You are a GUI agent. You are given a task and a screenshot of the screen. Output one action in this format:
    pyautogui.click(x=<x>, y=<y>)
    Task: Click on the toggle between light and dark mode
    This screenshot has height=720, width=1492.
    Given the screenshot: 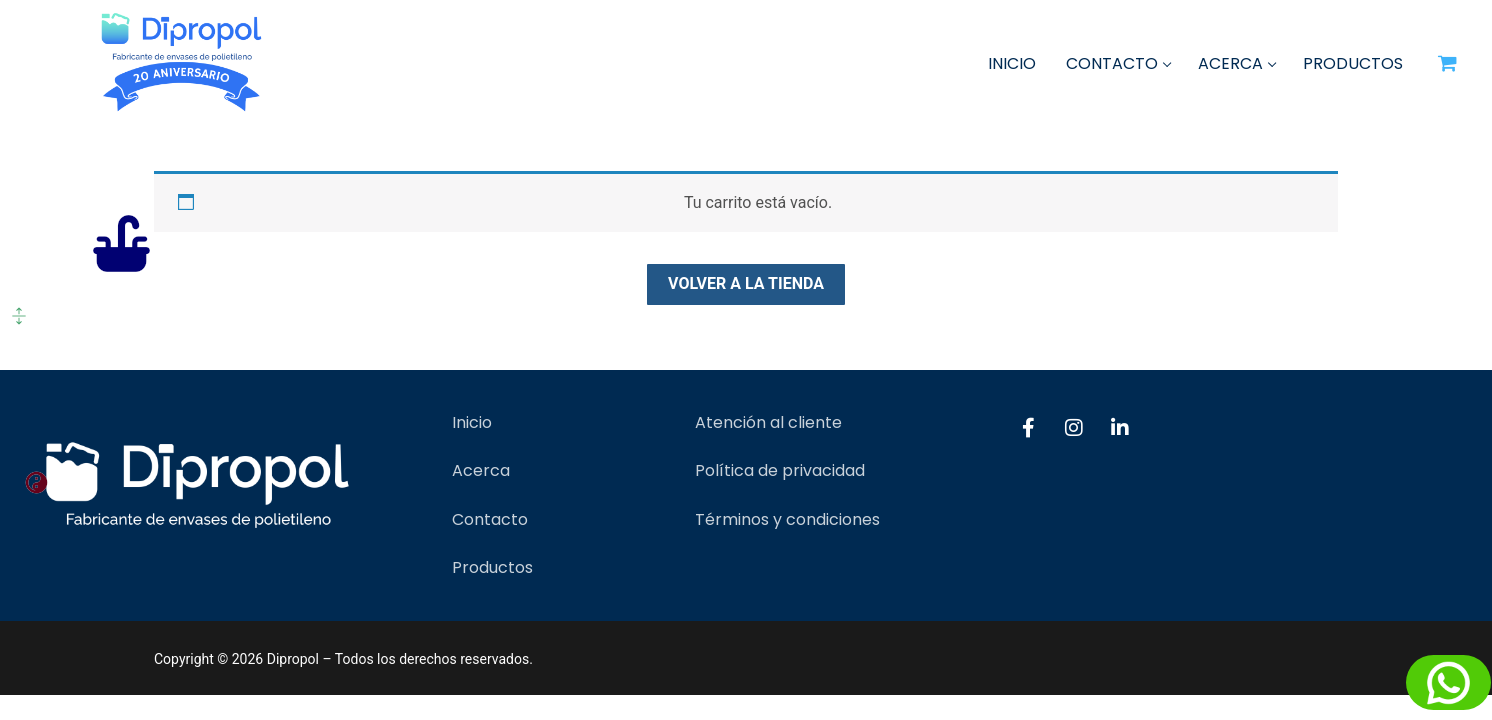 What is the action you would take?
    pyautogui.click(x=36, y=482)
    